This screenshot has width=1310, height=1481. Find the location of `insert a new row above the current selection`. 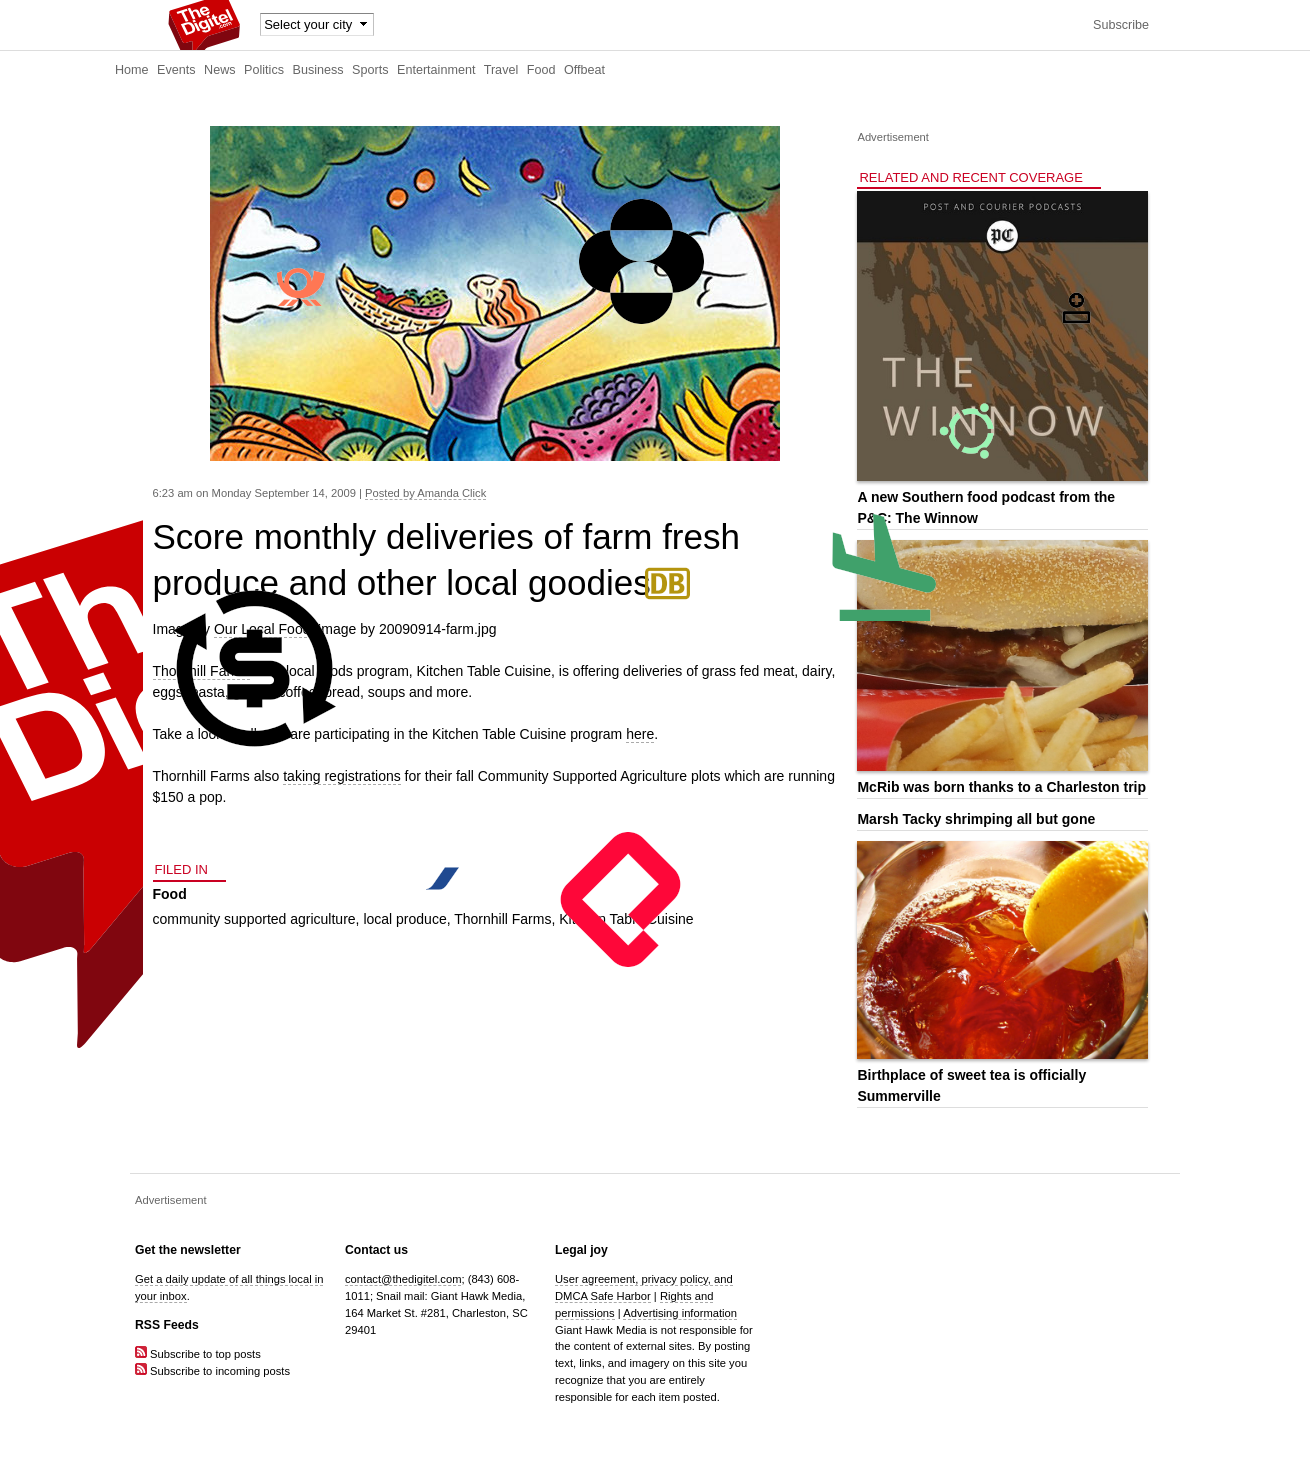

insert a new row above the current selection is located at coordinates (1076, 309).